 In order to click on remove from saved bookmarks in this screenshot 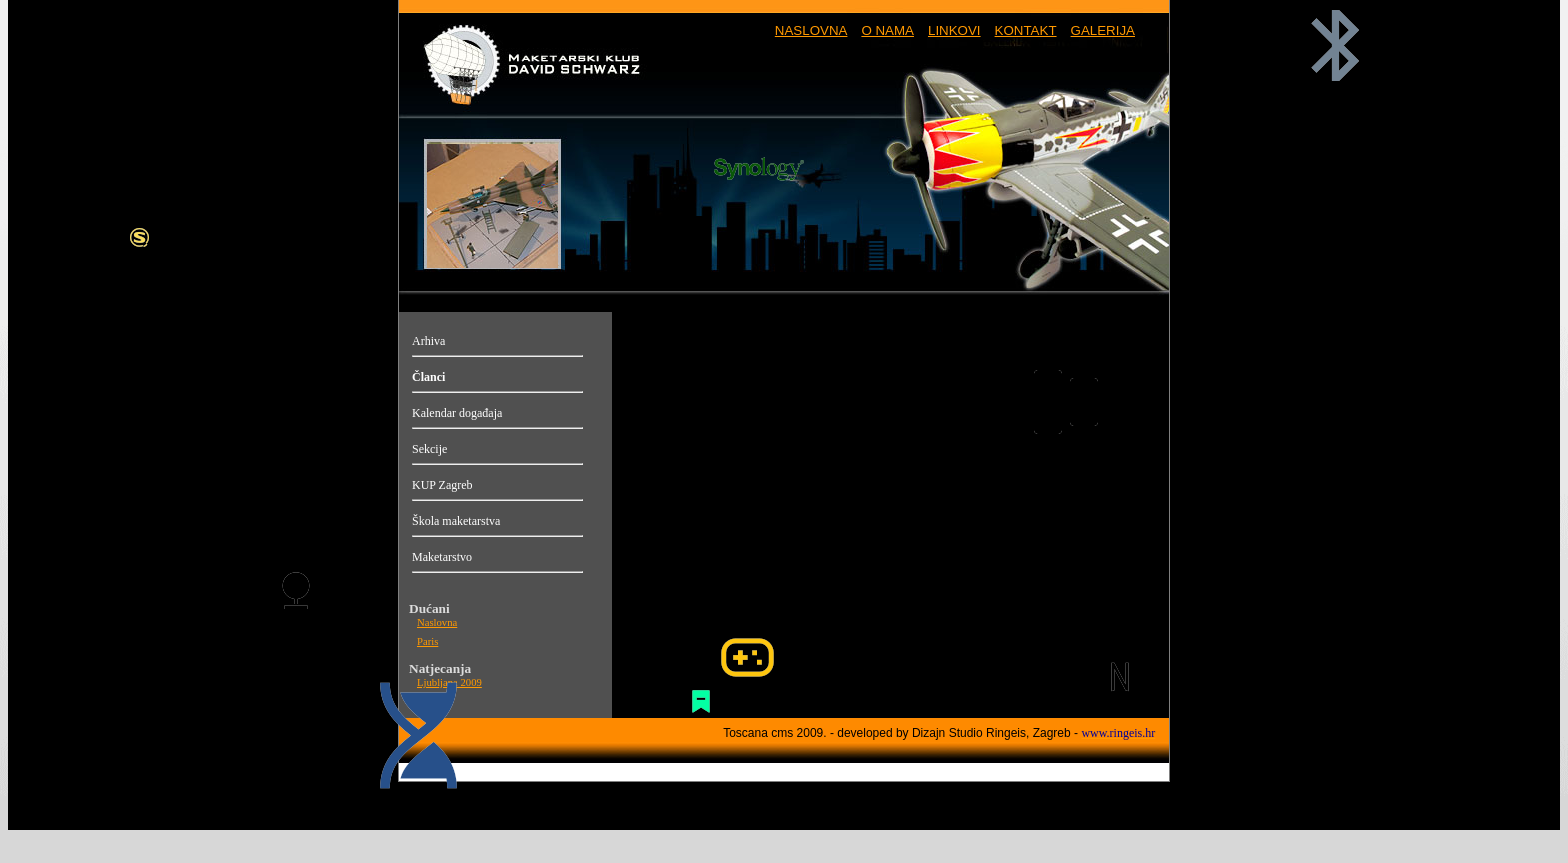, I will do `click(701, 701)`.